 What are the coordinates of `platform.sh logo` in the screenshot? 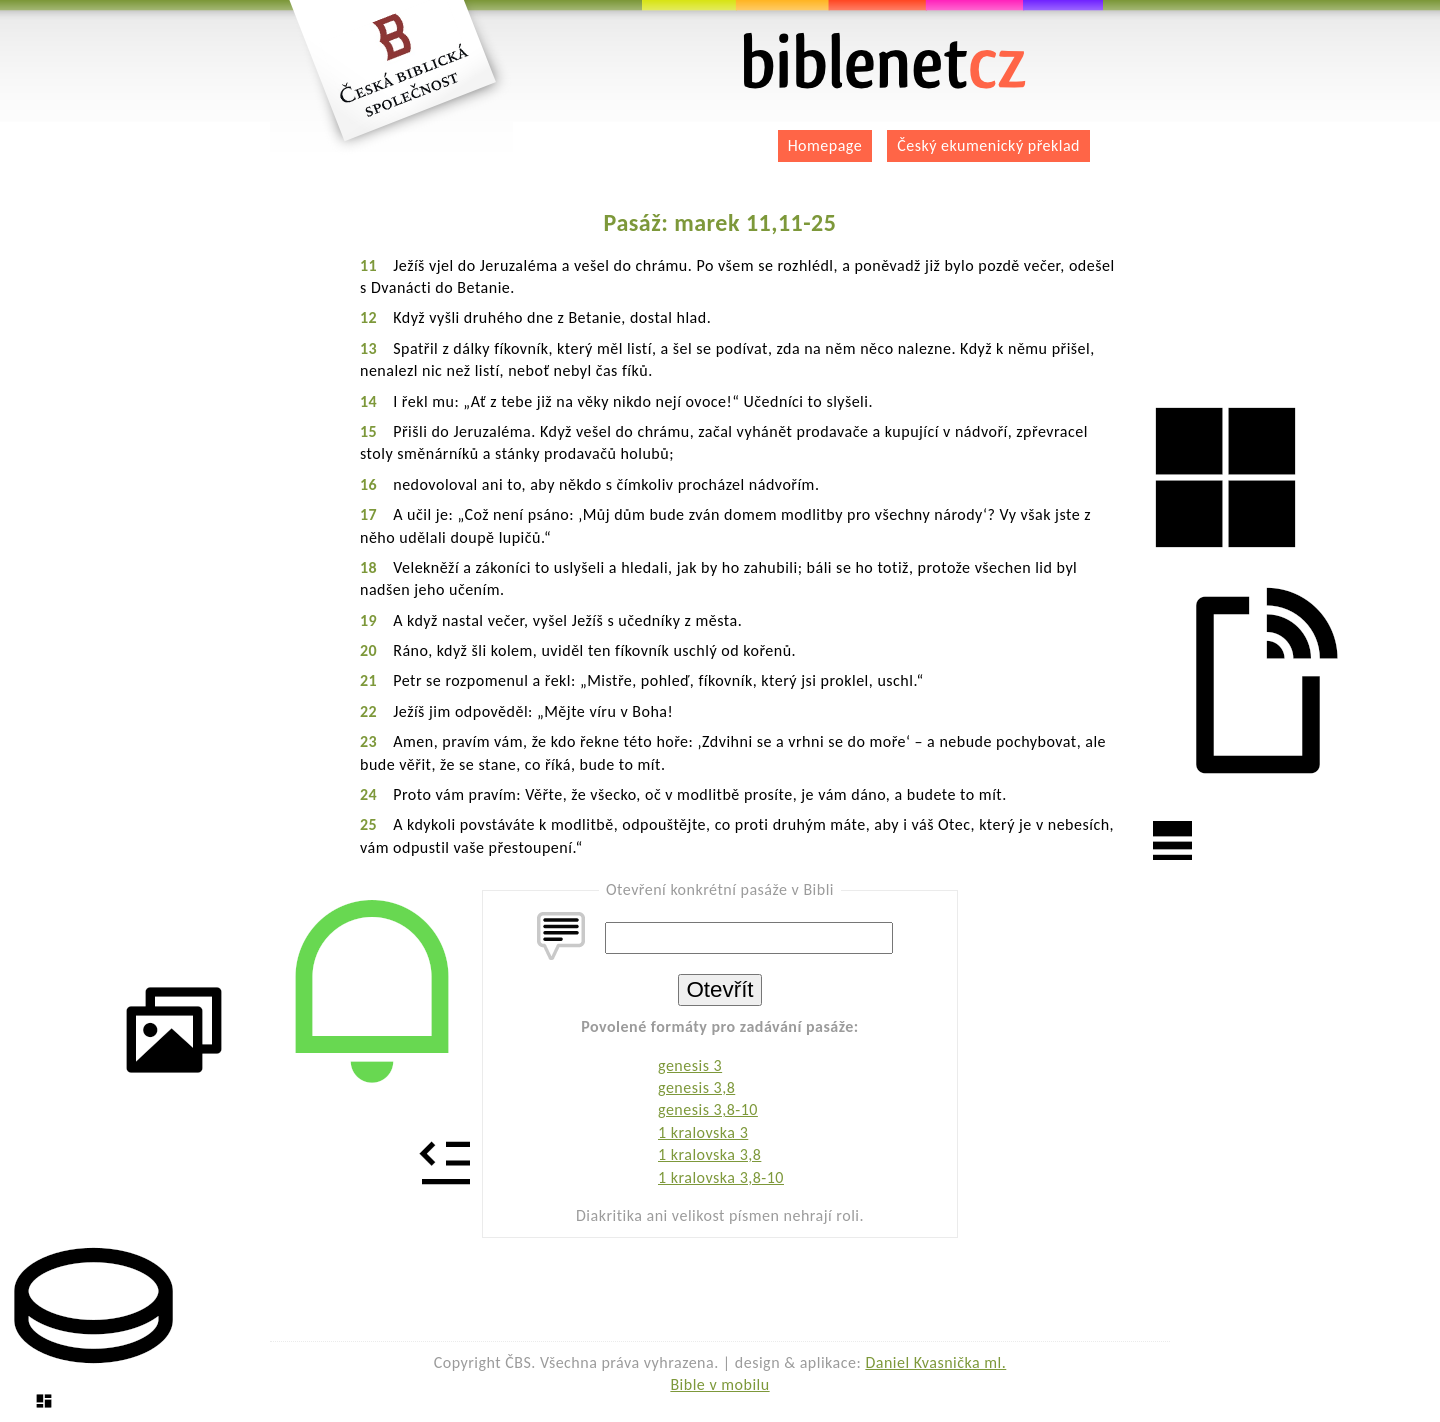 It's located at (1172, 840).